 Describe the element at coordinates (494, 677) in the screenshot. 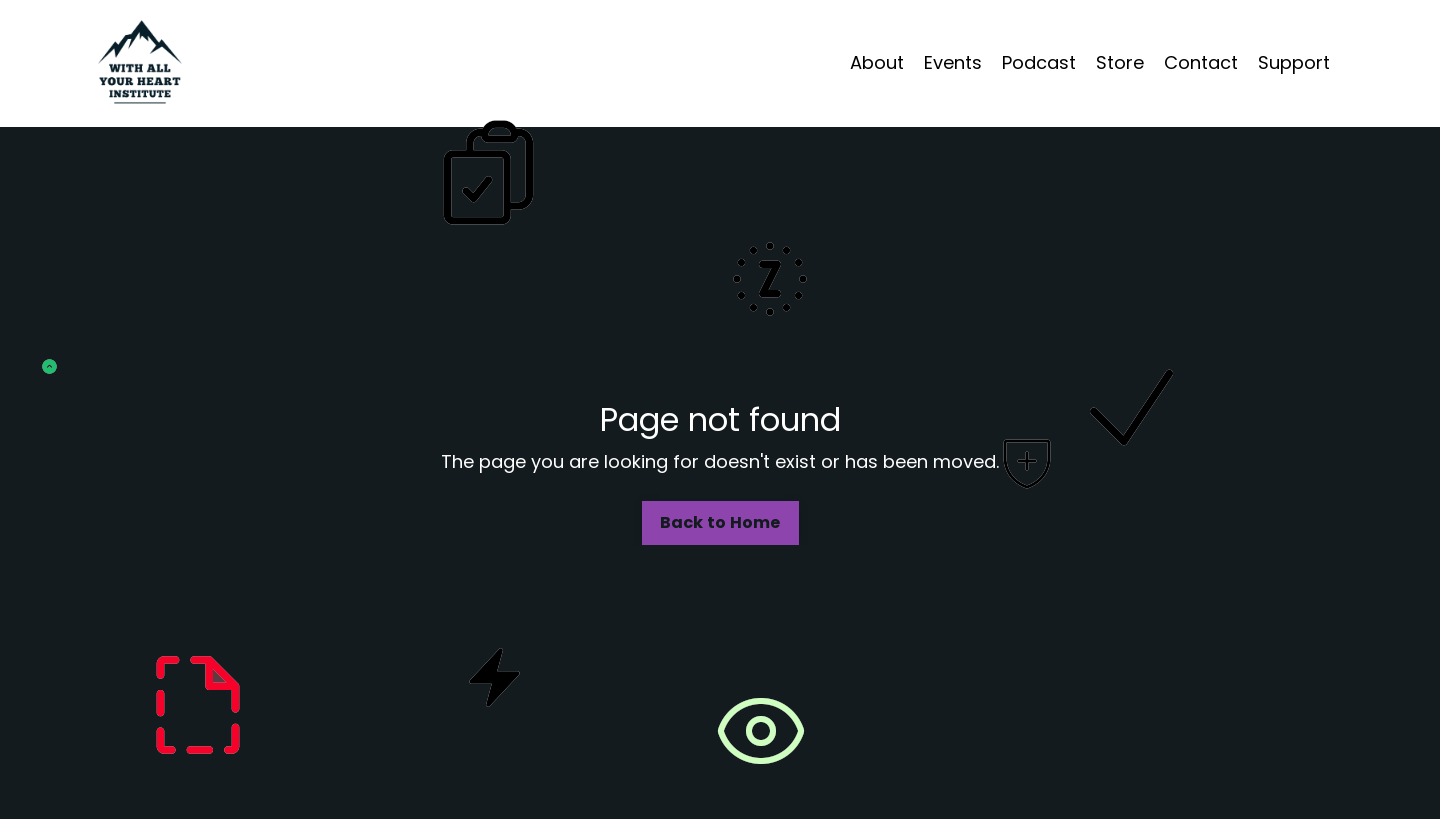

I see `indicates flash or lightning mode is enabled` at that location.